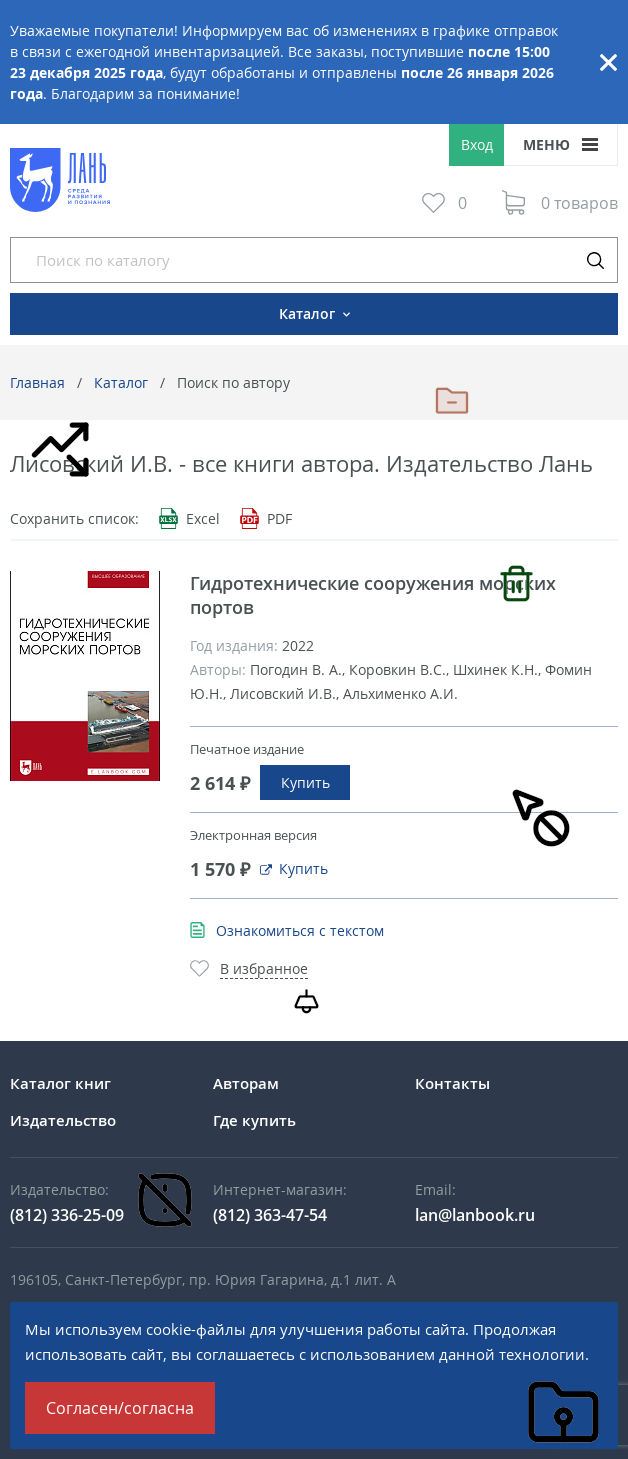 The image size is (628, 1459). Describe the element at coordinates (165, 1200) in the screenshot. I see `disable or mute alert notifications` at that location.